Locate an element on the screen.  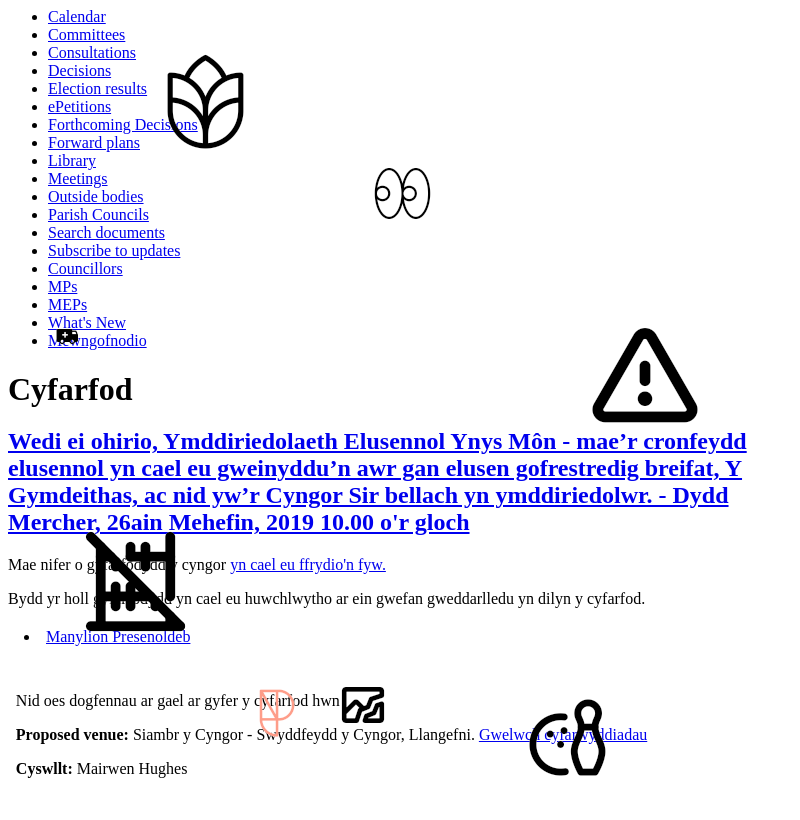
browse bowling alleys nearby is located at coordinates (567, 737).